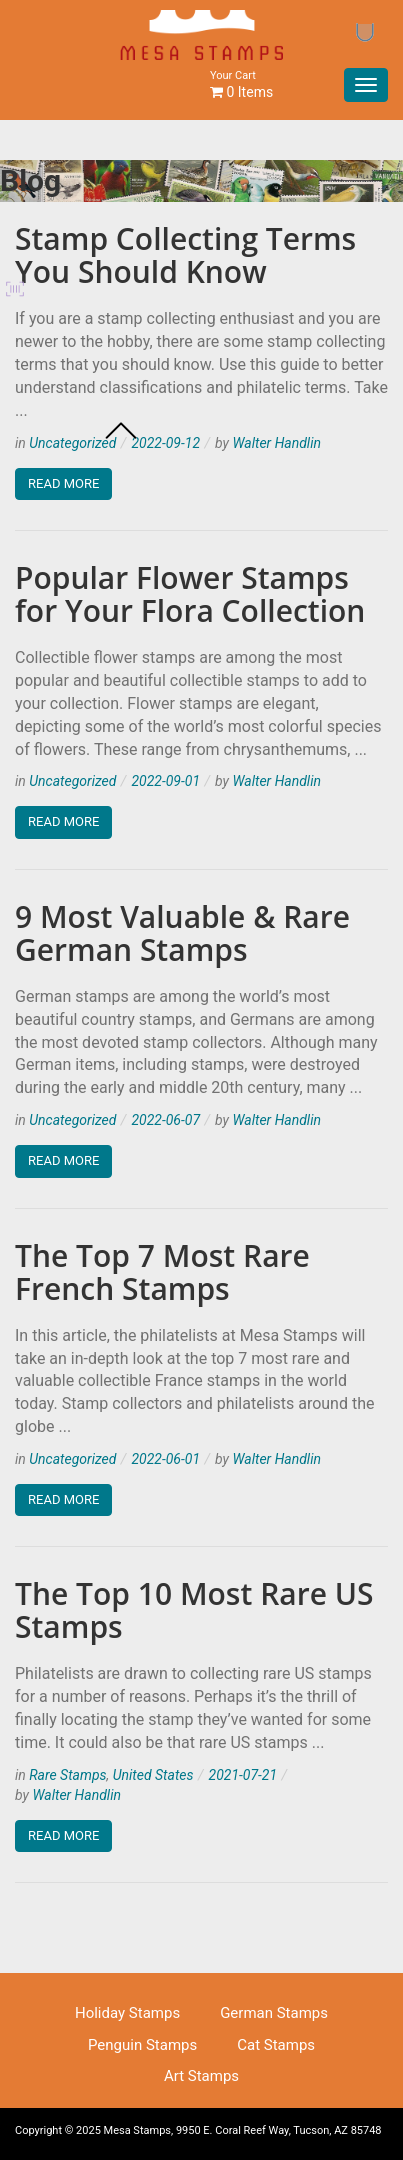 The height and width of the screenshot is (2160, 403). Describe the element at coordinates (365, 31) in the screenshot. I see `combine or merge selected shapes` at that location.